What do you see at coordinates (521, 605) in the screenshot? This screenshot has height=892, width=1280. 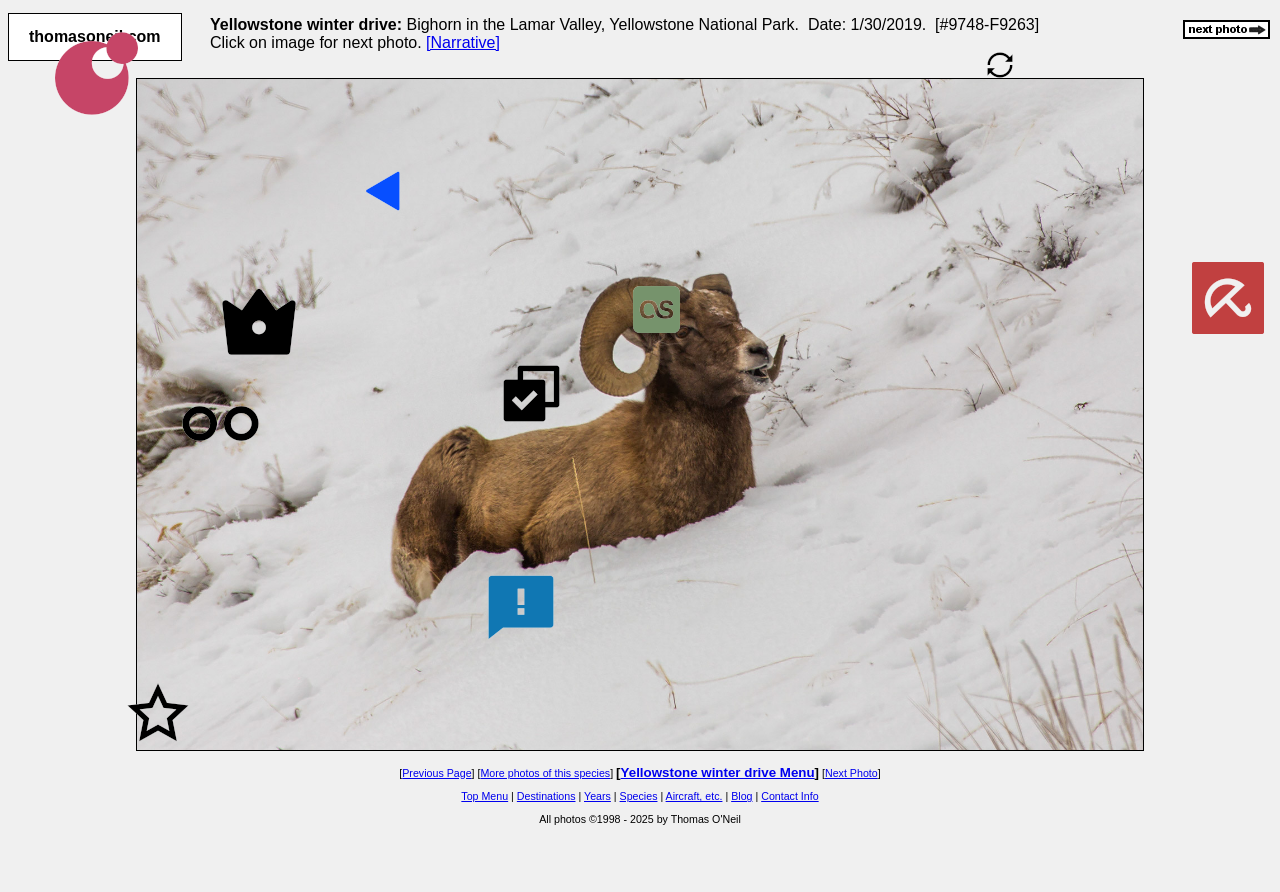 I see `submit feedback or report an issue` at bounding box center [521, 605].